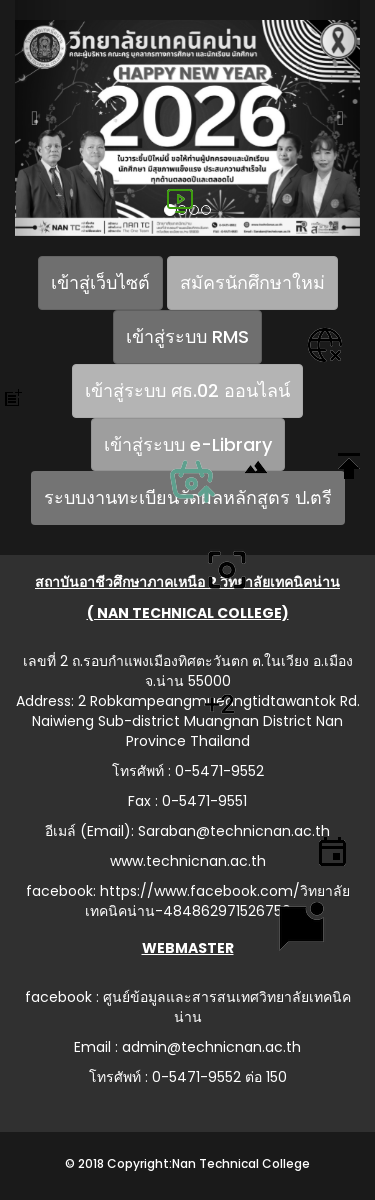 The height and width of the screenshot is (1200, 375). Describe the element at coordinates (227, 570) in the screenshot. I see `tap to focus camera on center of frame` at that location.